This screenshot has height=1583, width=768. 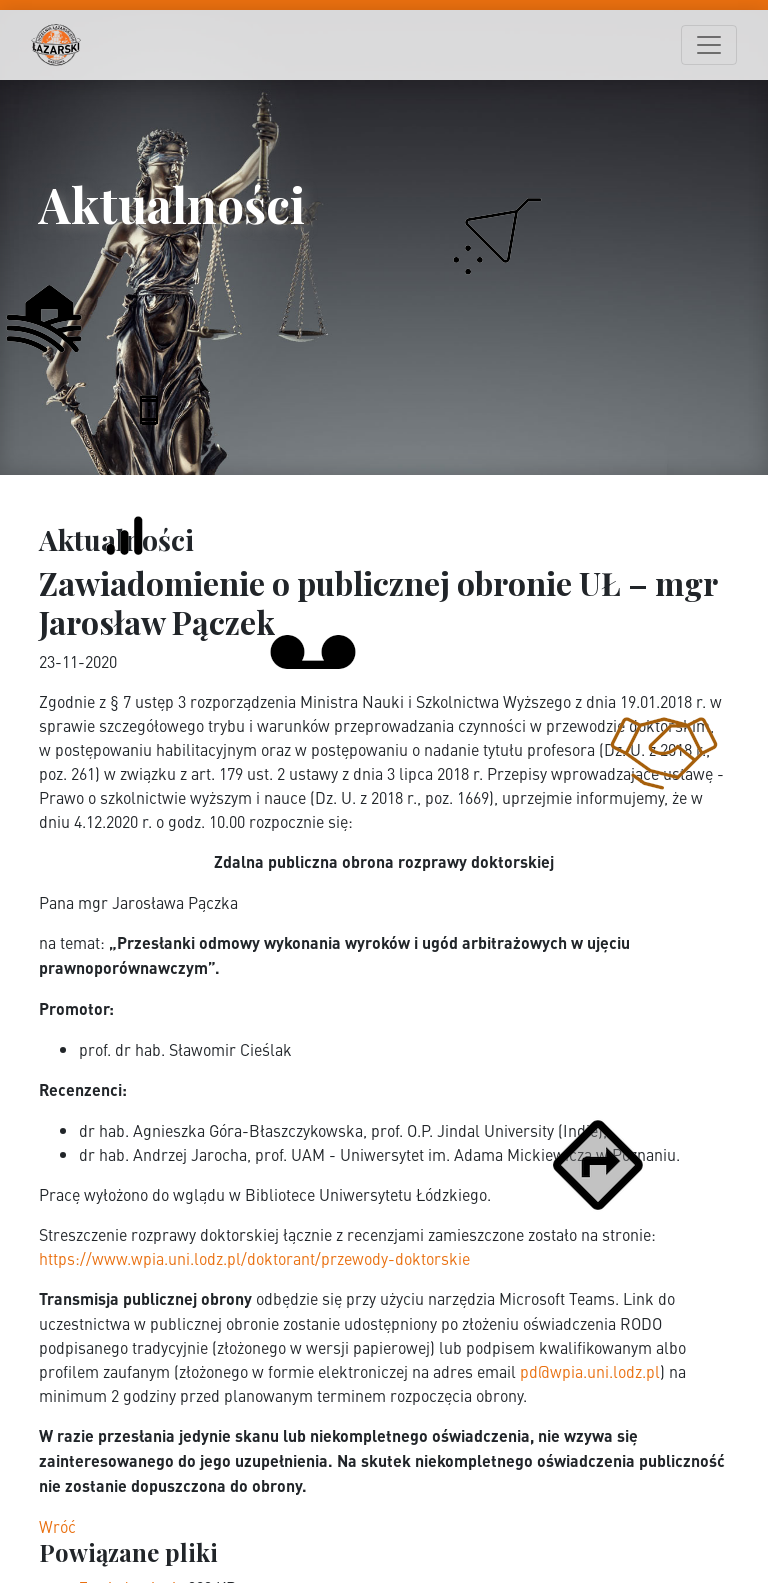 What do you see at coordinates (149, 410) in the screenshot?
I see `view device information` at bounding box center [149, 410].